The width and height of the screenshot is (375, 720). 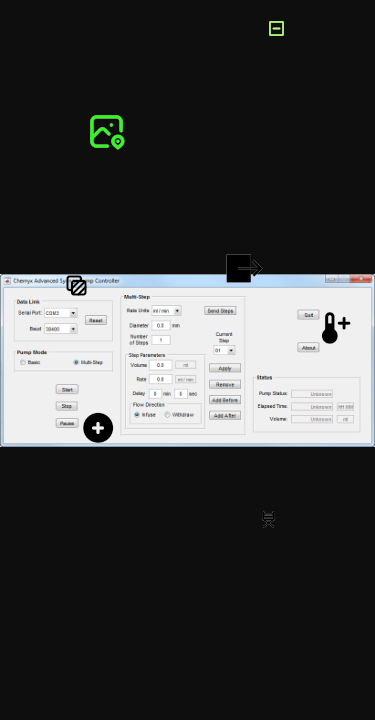 What do you see at coordinates (76, 285) in the screenshot?
I see `select multiple items or objects` at bounding box center [76, 285].